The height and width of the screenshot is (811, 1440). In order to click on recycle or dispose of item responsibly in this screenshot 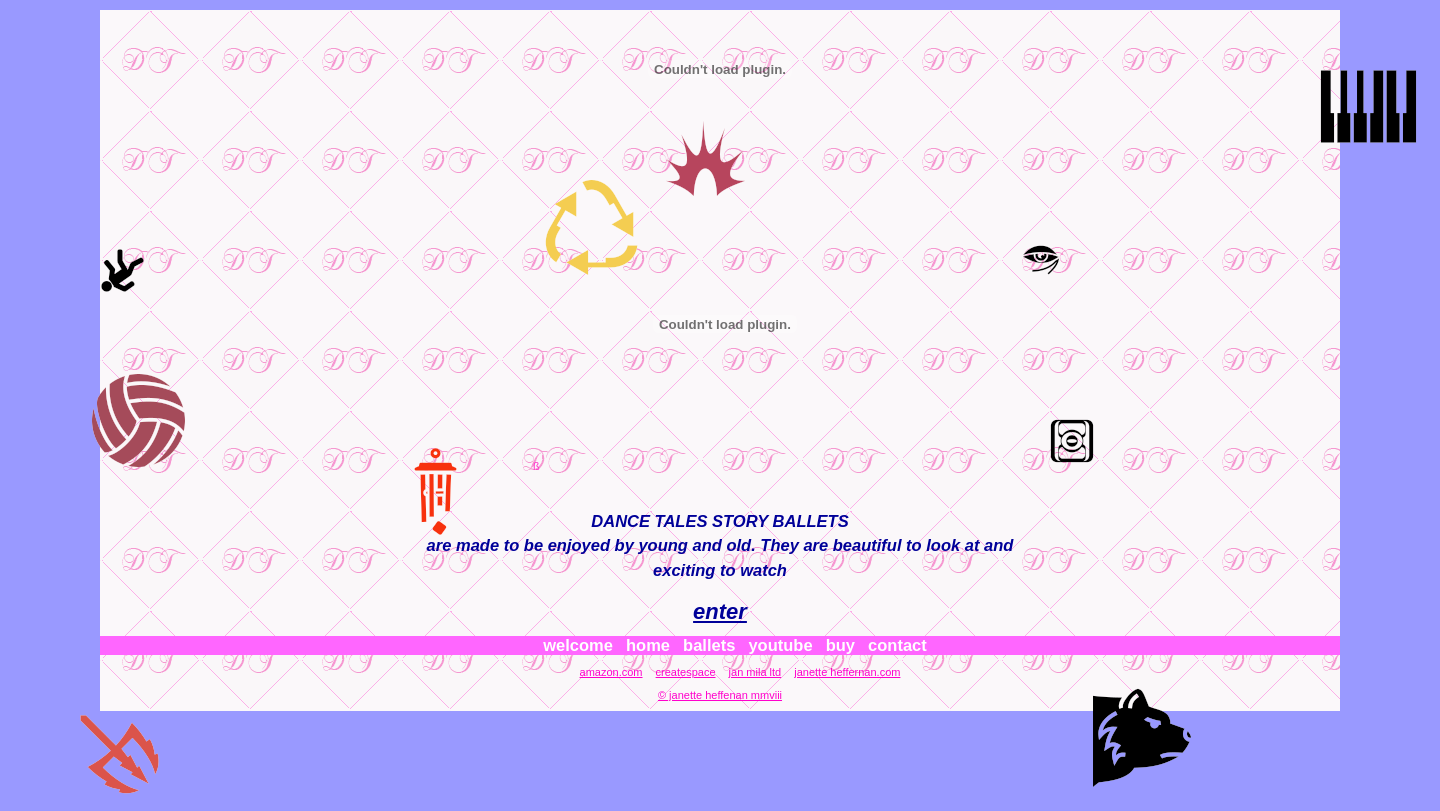, I will do `click(591, 227)`.